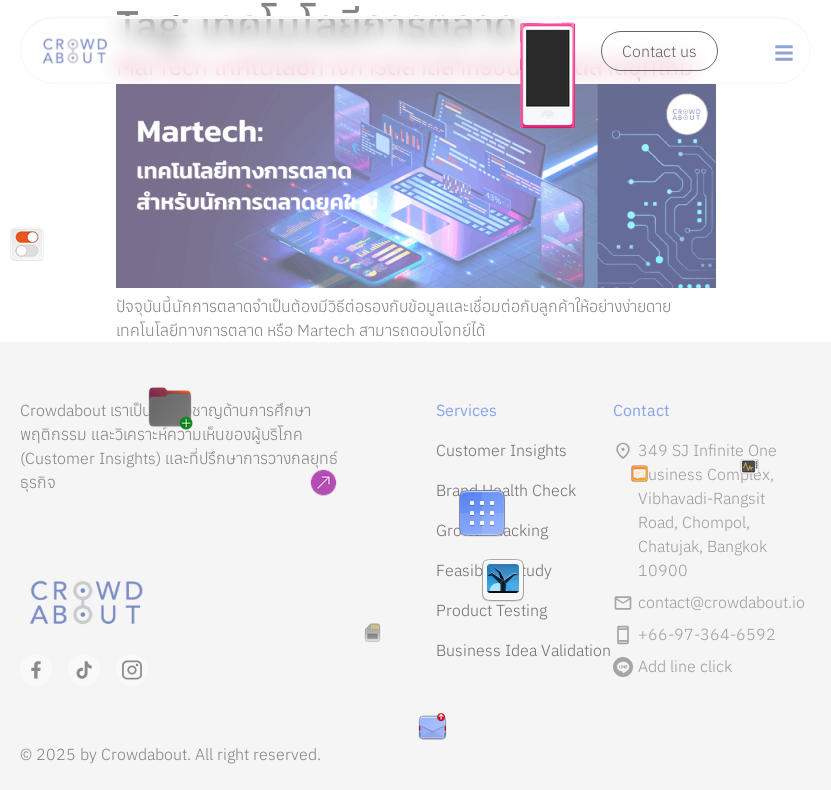 This screenshot has width=831, height=790. Describe the element at coordinates (547, 75) in the screenshot. I see `iPod nano device in pink` at that location.